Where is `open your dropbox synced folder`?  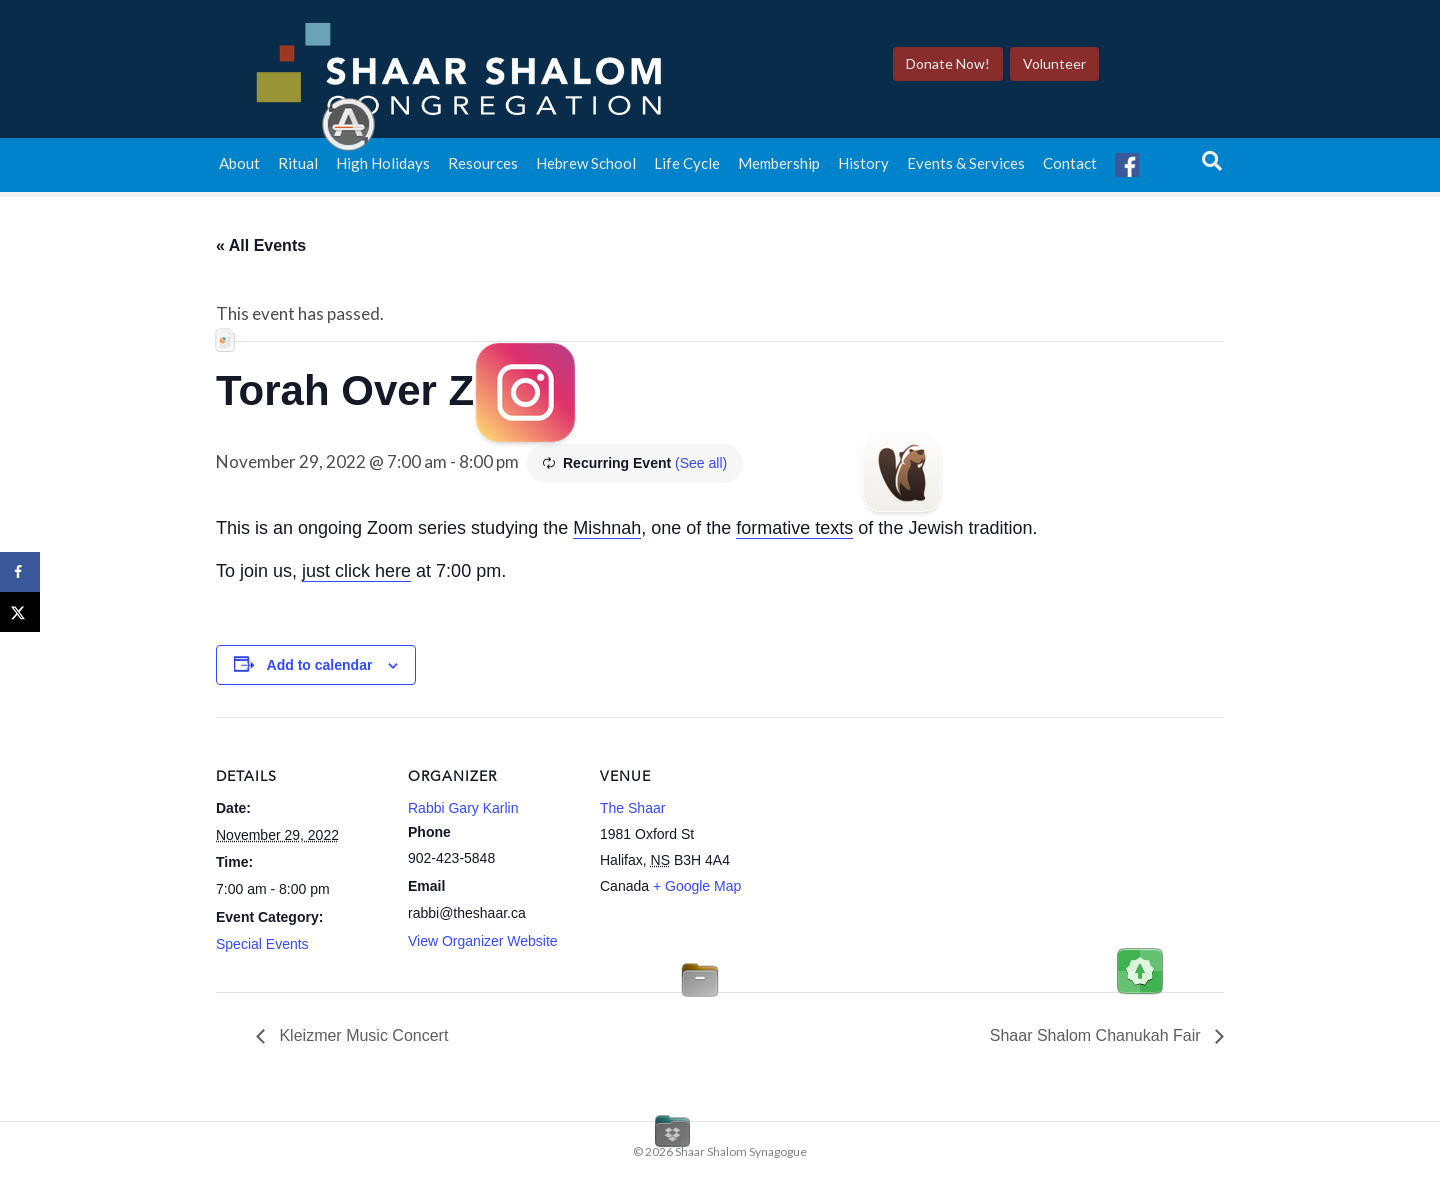 open your dropbox synced folder is located at coordinates (672, 1130).